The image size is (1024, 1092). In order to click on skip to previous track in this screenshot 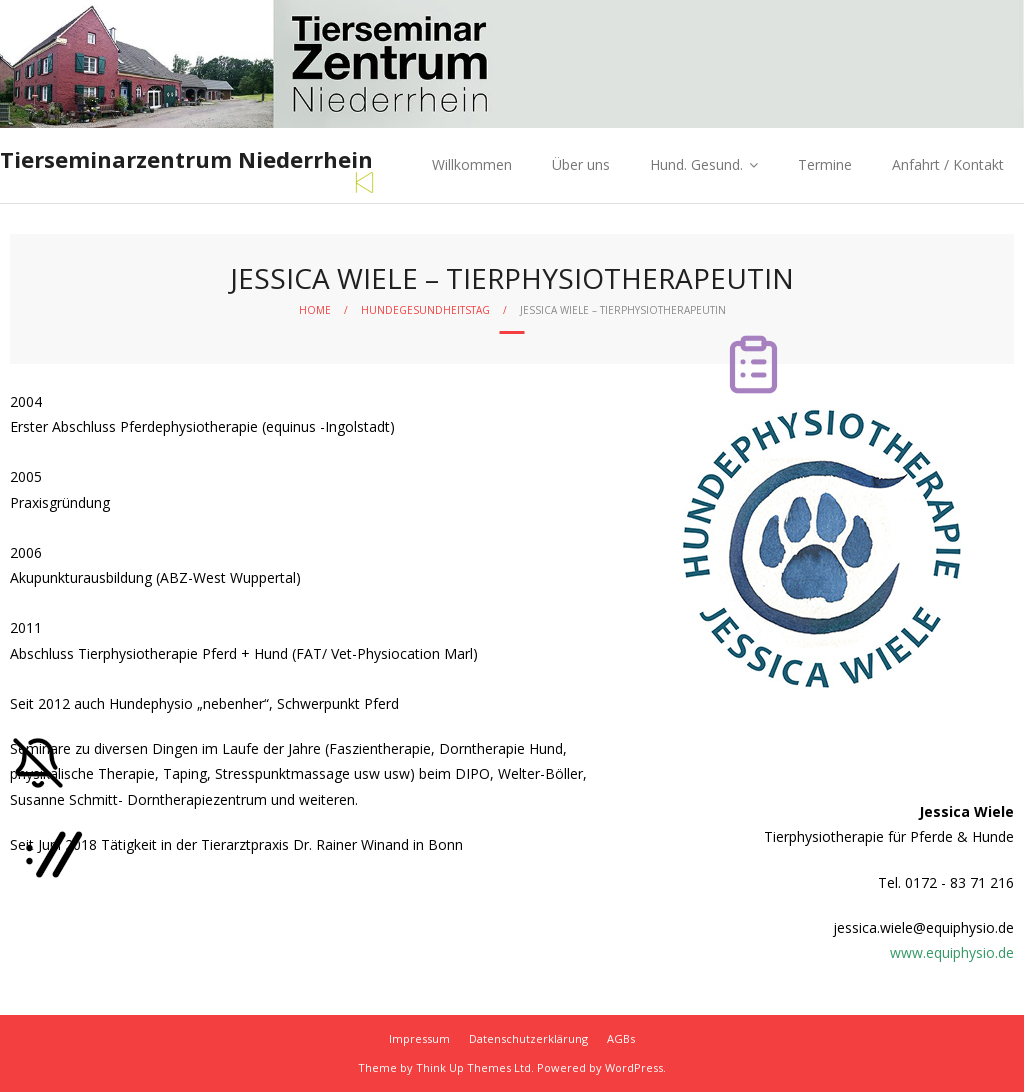, I will do `click(364, 182)`.